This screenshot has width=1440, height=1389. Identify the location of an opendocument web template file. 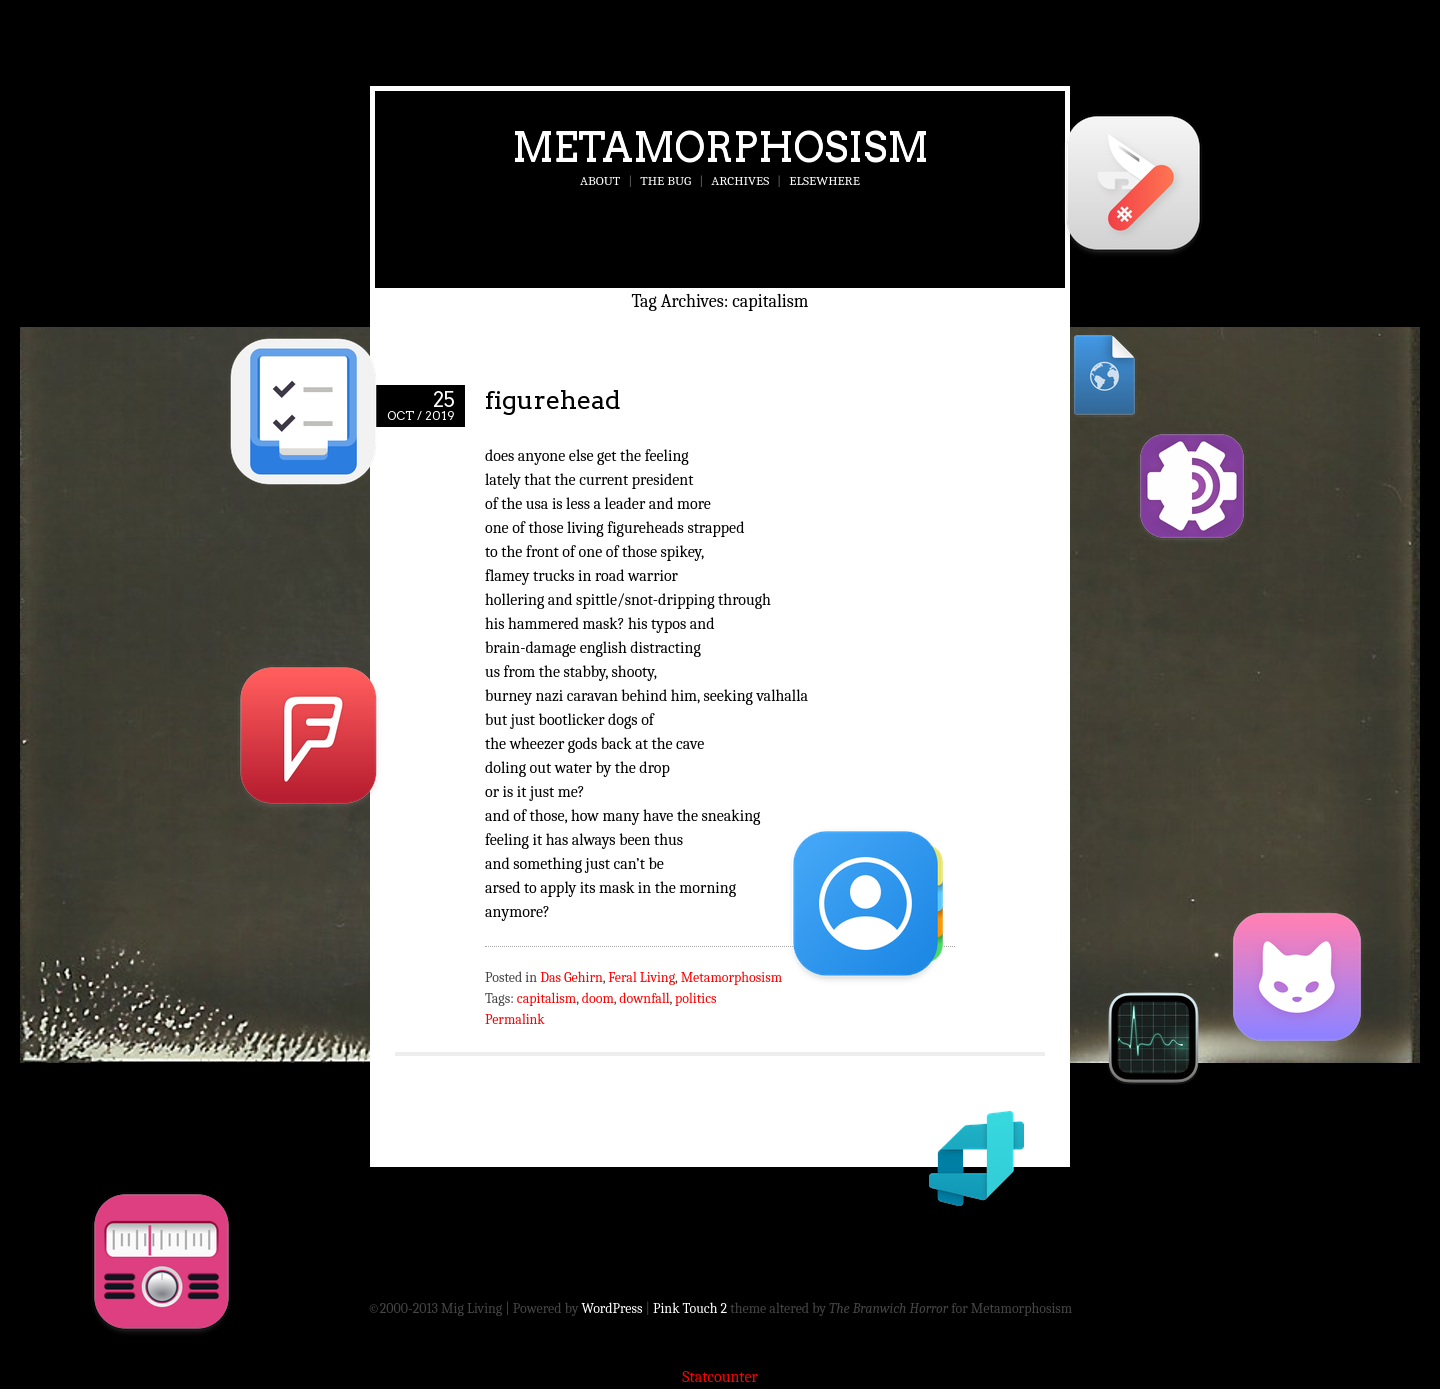
(1104, 376).